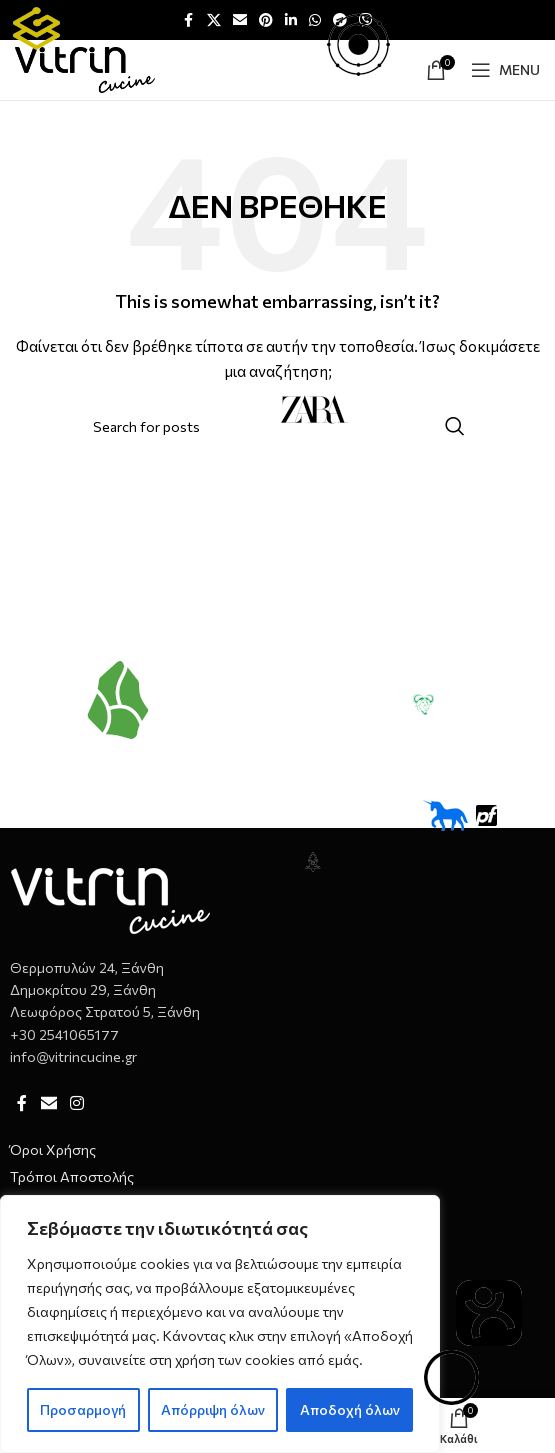 The width and height of the screenshot is (555, 1453). What do you see at coordinates (314, 409) in the screenshot?
I see `visit the Zara website or app` at bounding box center [314, 409].